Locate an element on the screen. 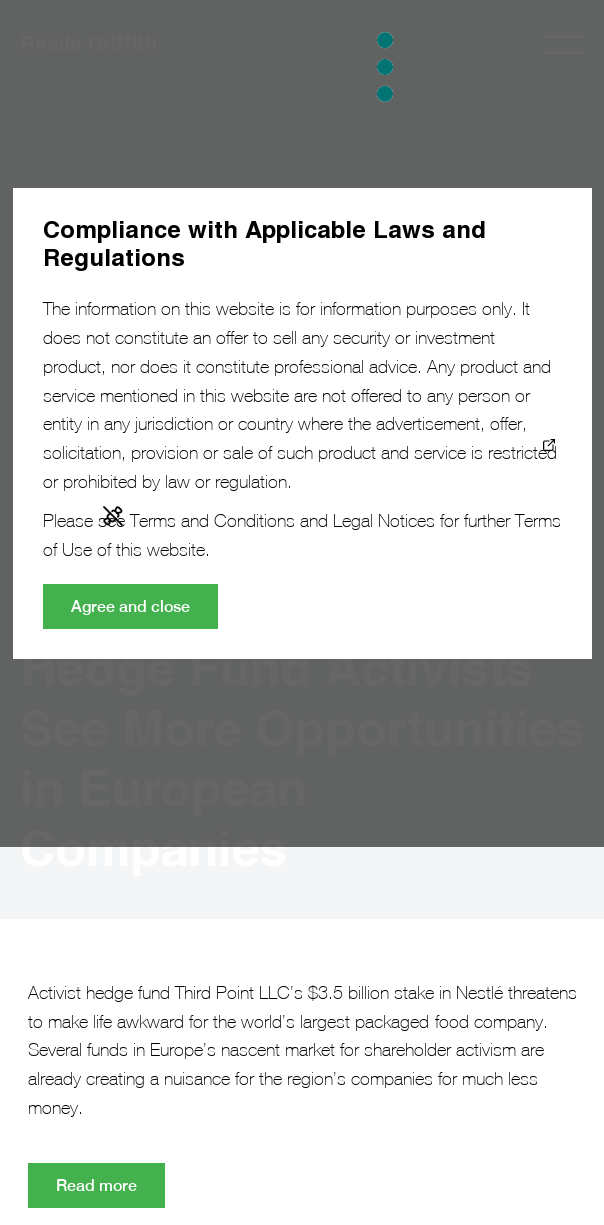  disable candy or sweets mode is located at coordinates (113, 516).